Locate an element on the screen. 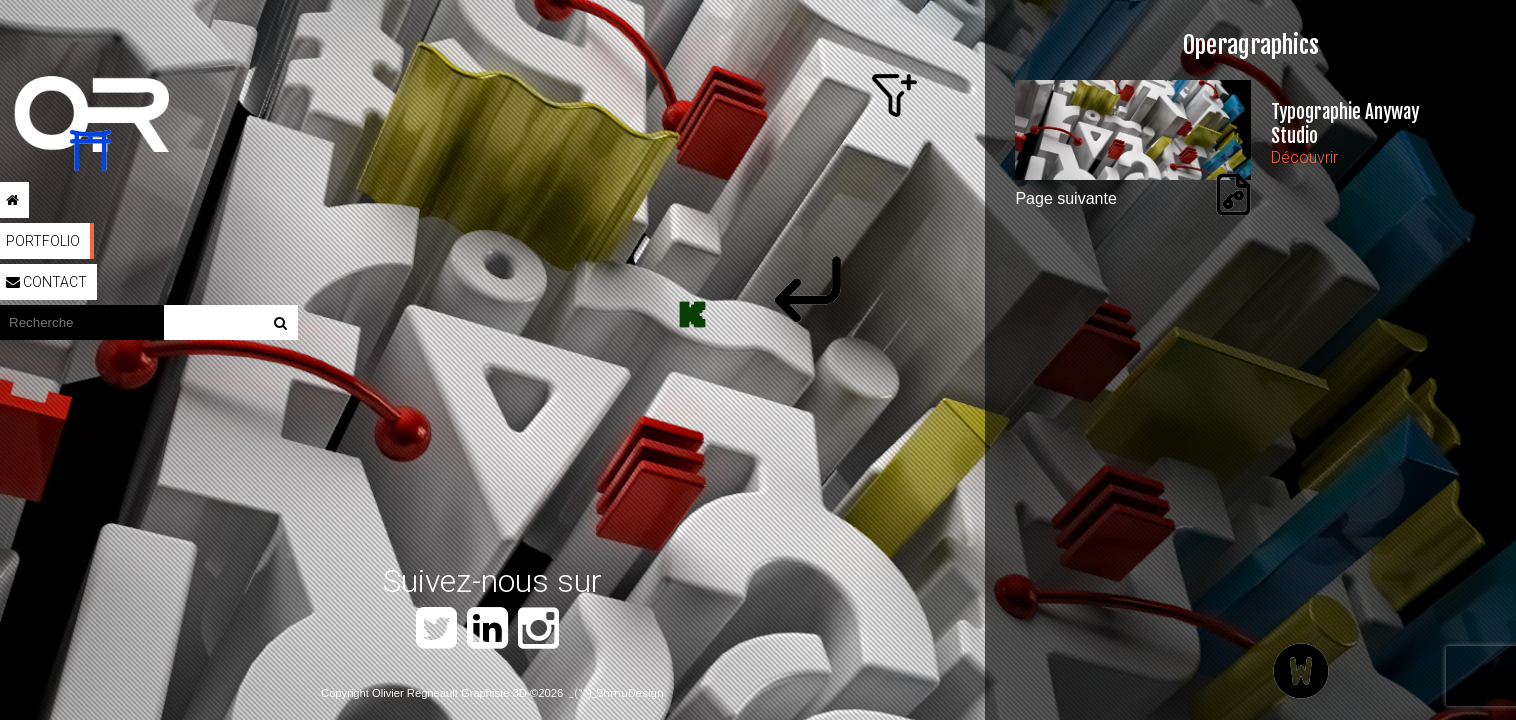  open a vector graphics file is located at coordinates (1233, 194).